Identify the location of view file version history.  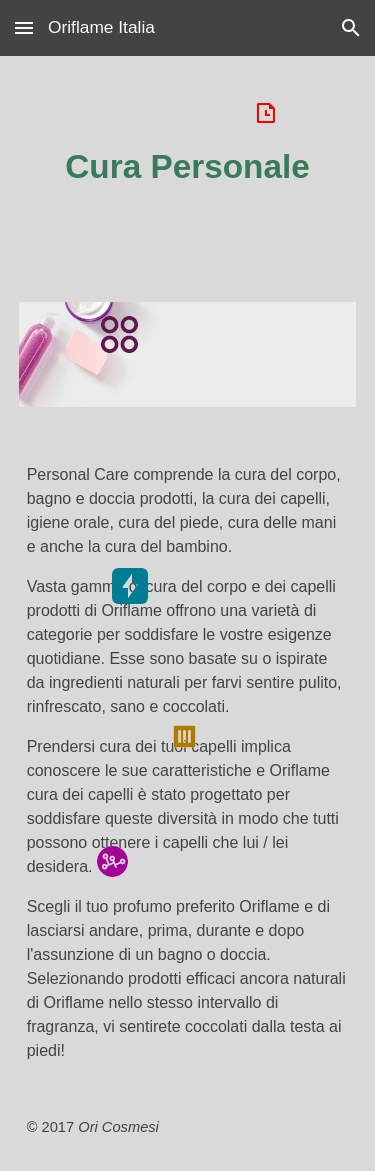
(266, 113).